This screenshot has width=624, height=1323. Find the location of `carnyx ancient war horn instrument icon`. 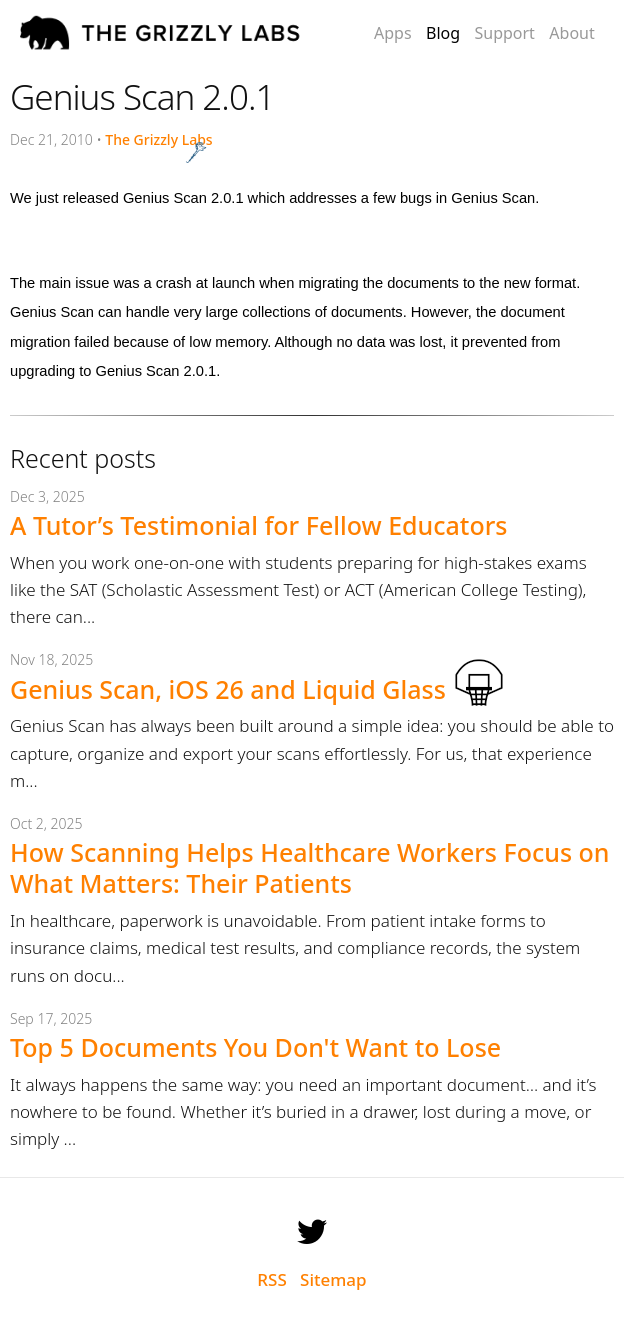

carnyx ancient war horn instrument icon is located at coordinates (195, 152).